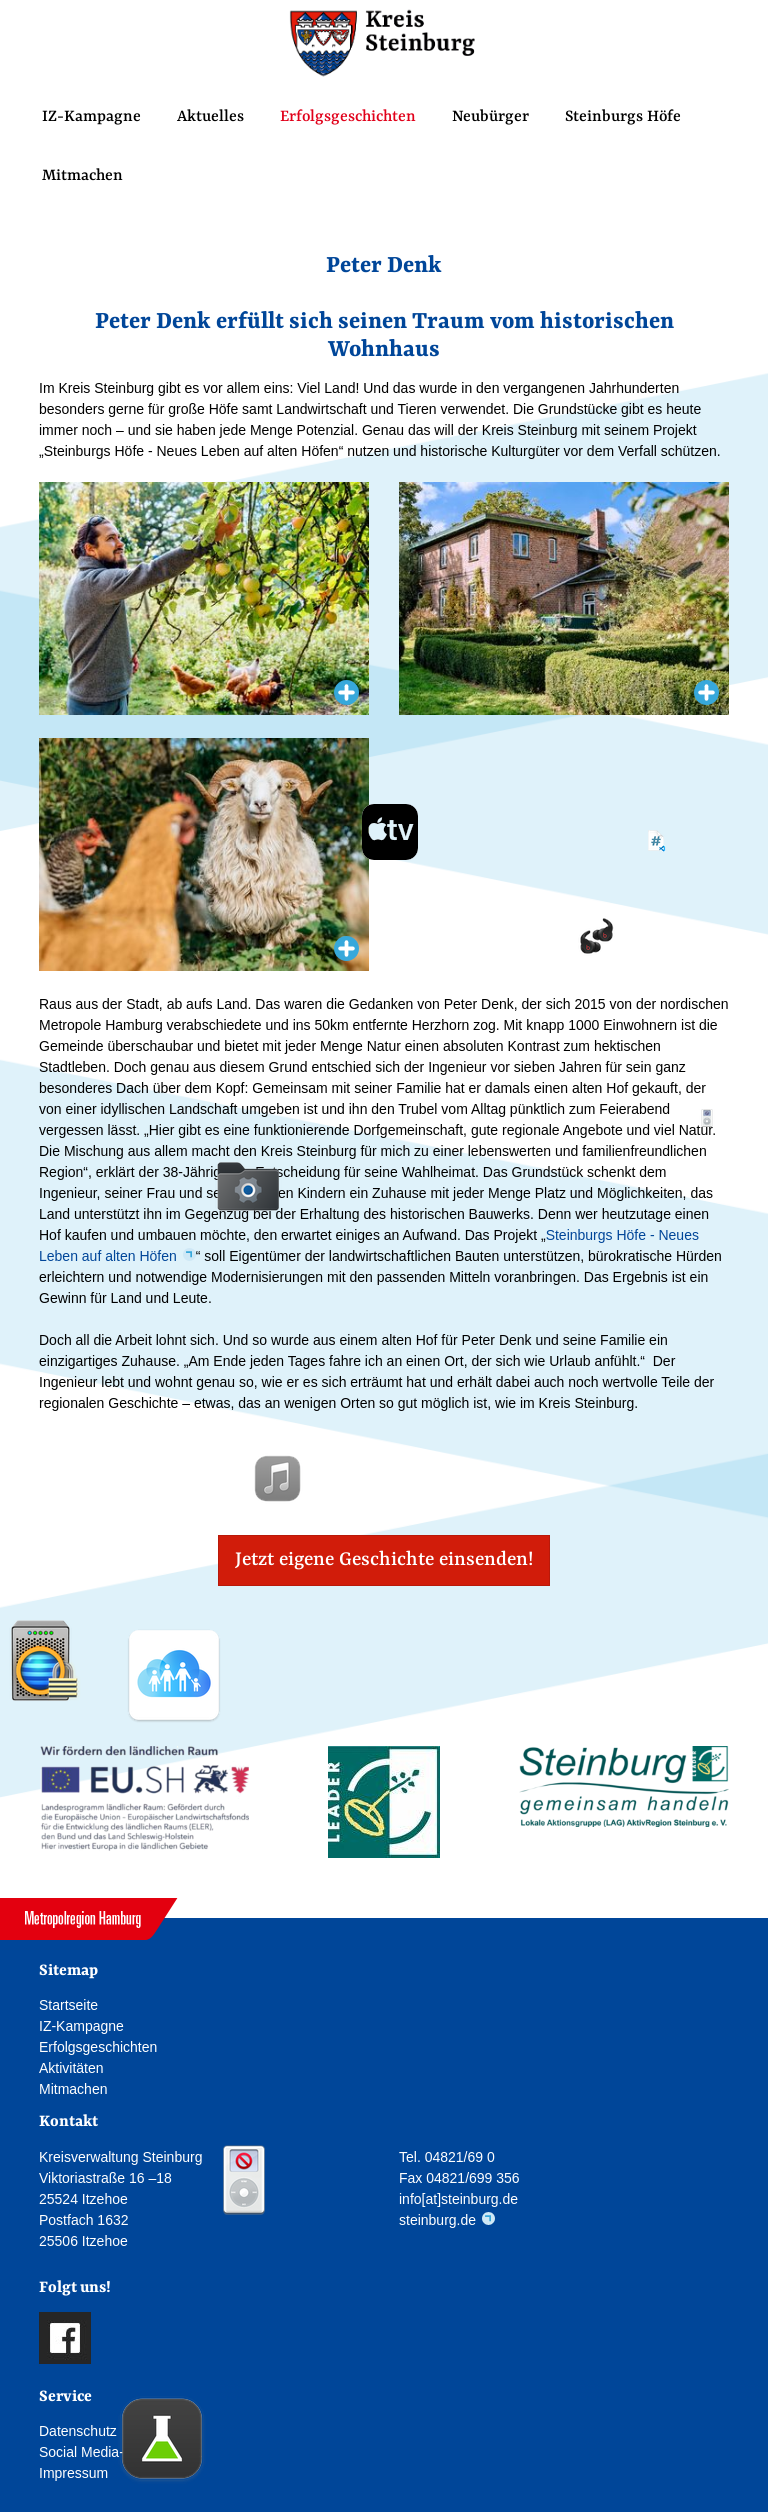 Image resolution: width=768 pixels, height=2512 pixels. What do you see at coordinates (596, 936) in the screenshot?
I see `connect beats fit pro earbuds via bluetooth` at bounding box center [596, 936].